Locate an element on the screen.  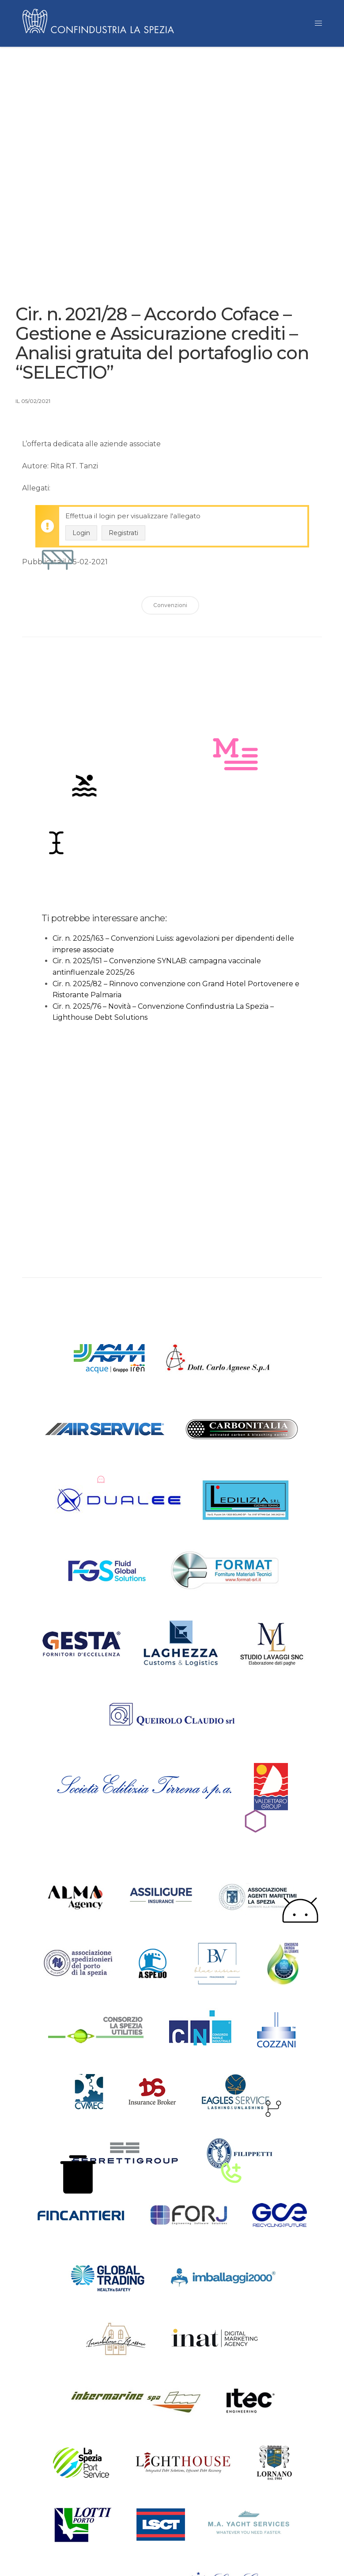
enable ghost mode or incognito browsing is located at coordinates (101, 1479).